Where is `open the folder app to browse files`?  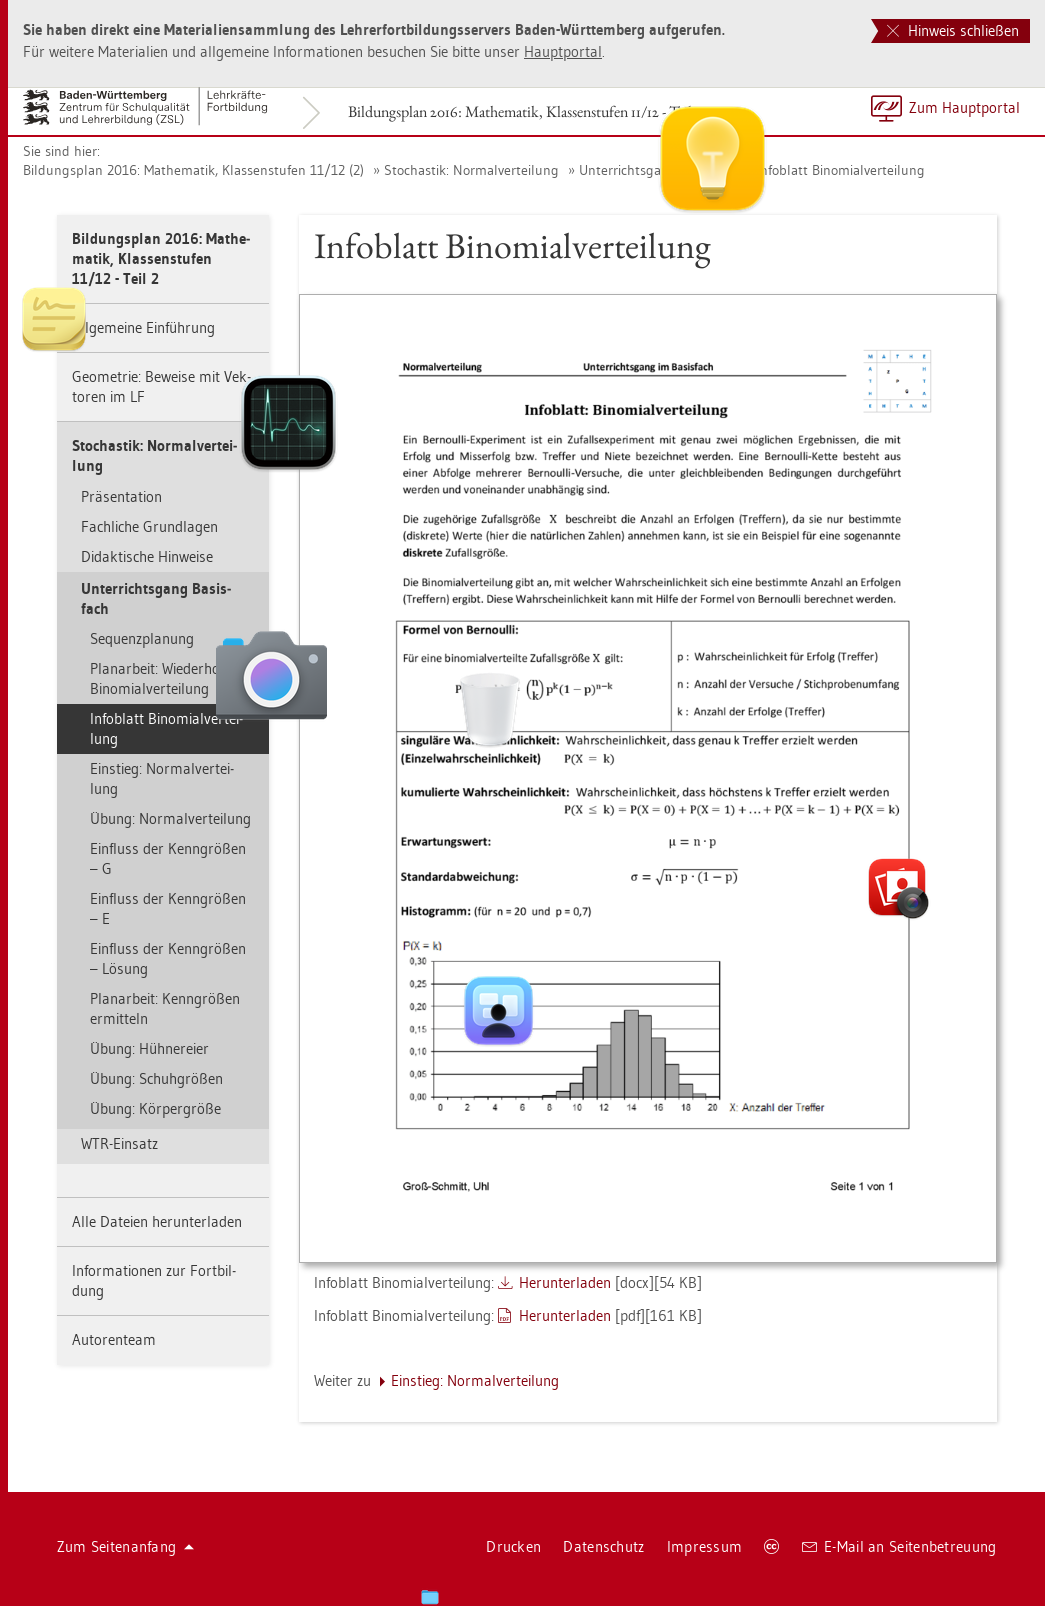 open the folder app to browse files is located at coordinates (430, 1597).